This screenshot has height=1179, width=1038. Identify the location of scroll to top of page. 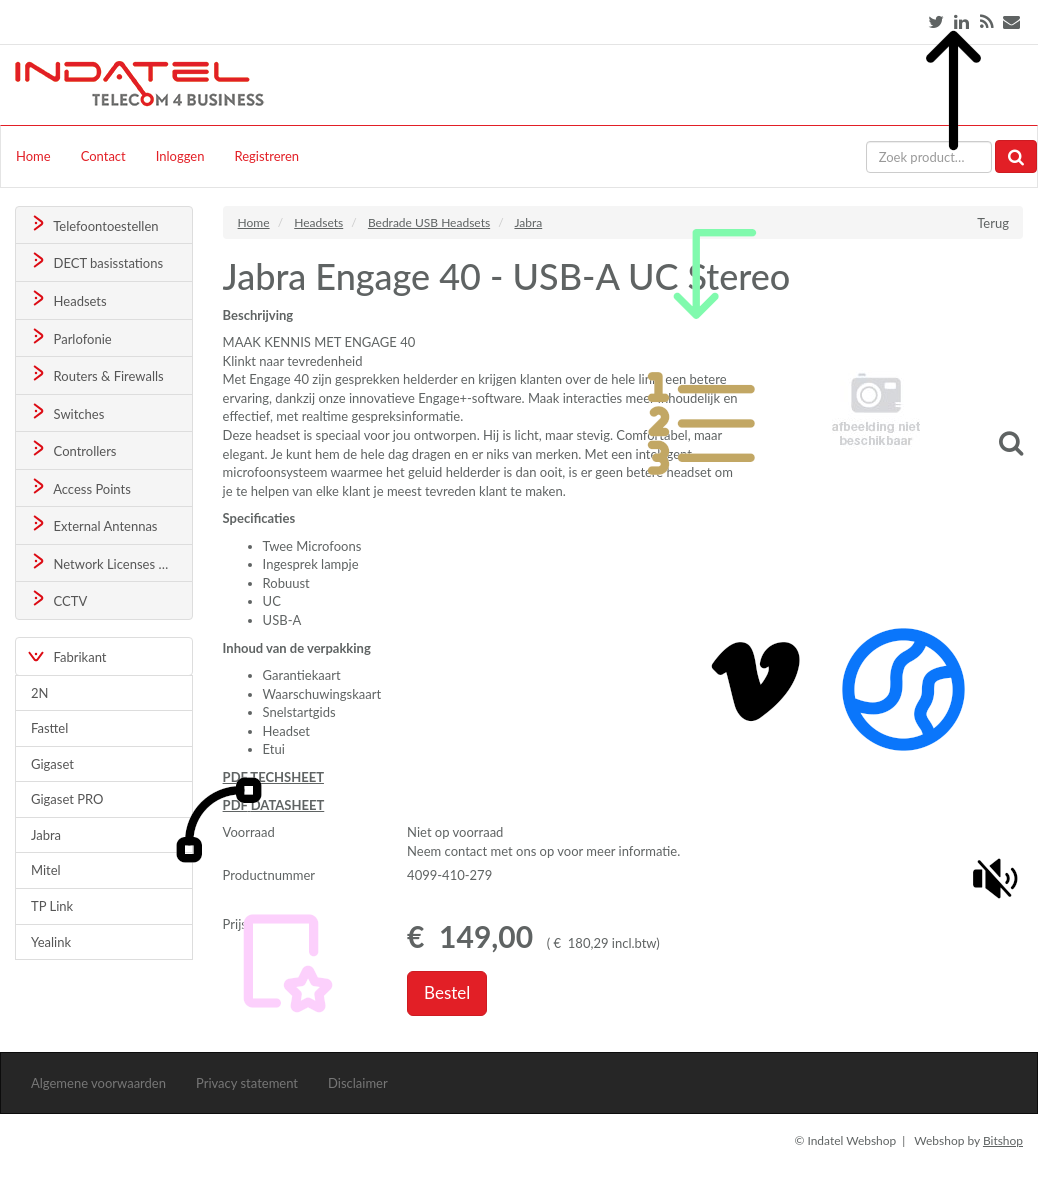
(953, 90).